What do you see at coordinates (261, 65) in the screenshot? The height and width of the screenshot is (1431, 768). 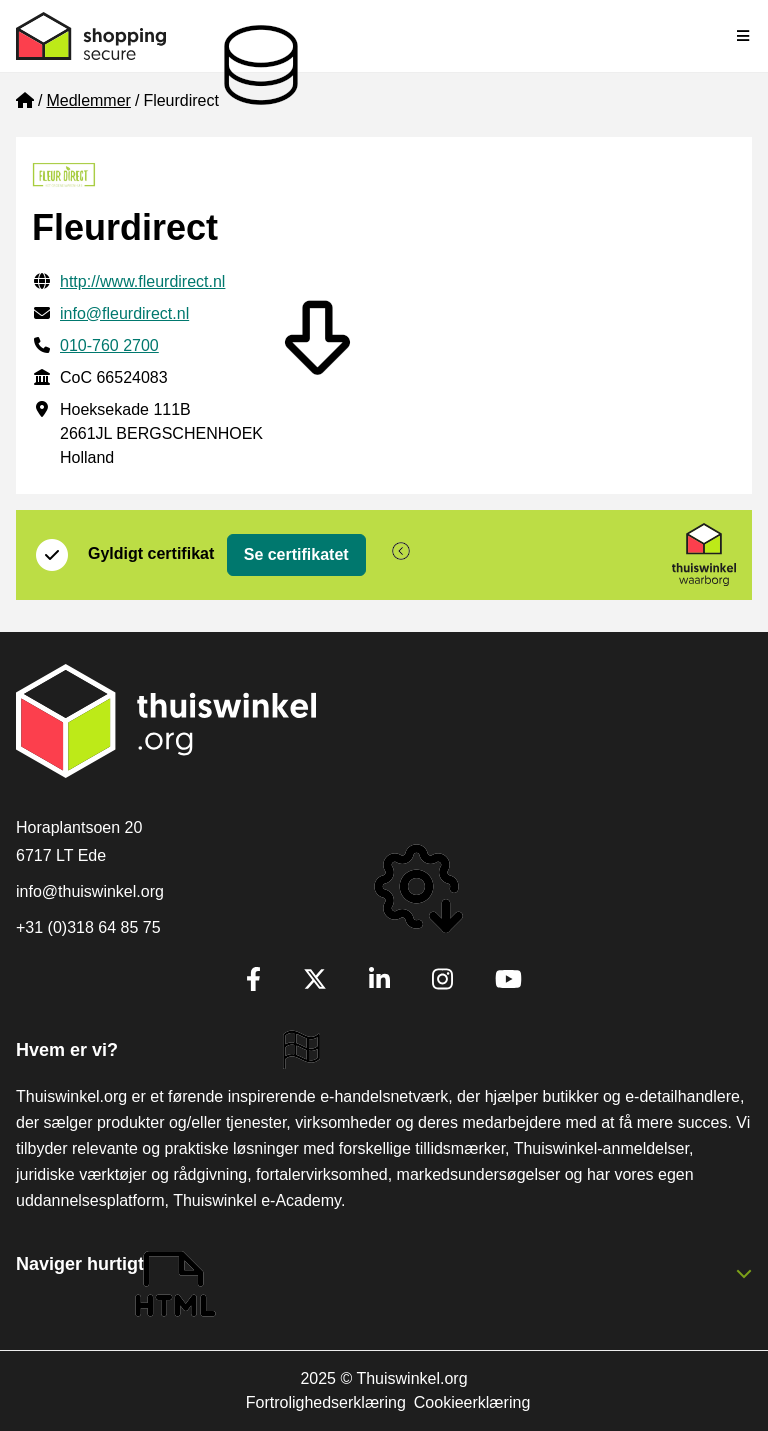 I see `access database or data storage` at bounding box center [261, 65].